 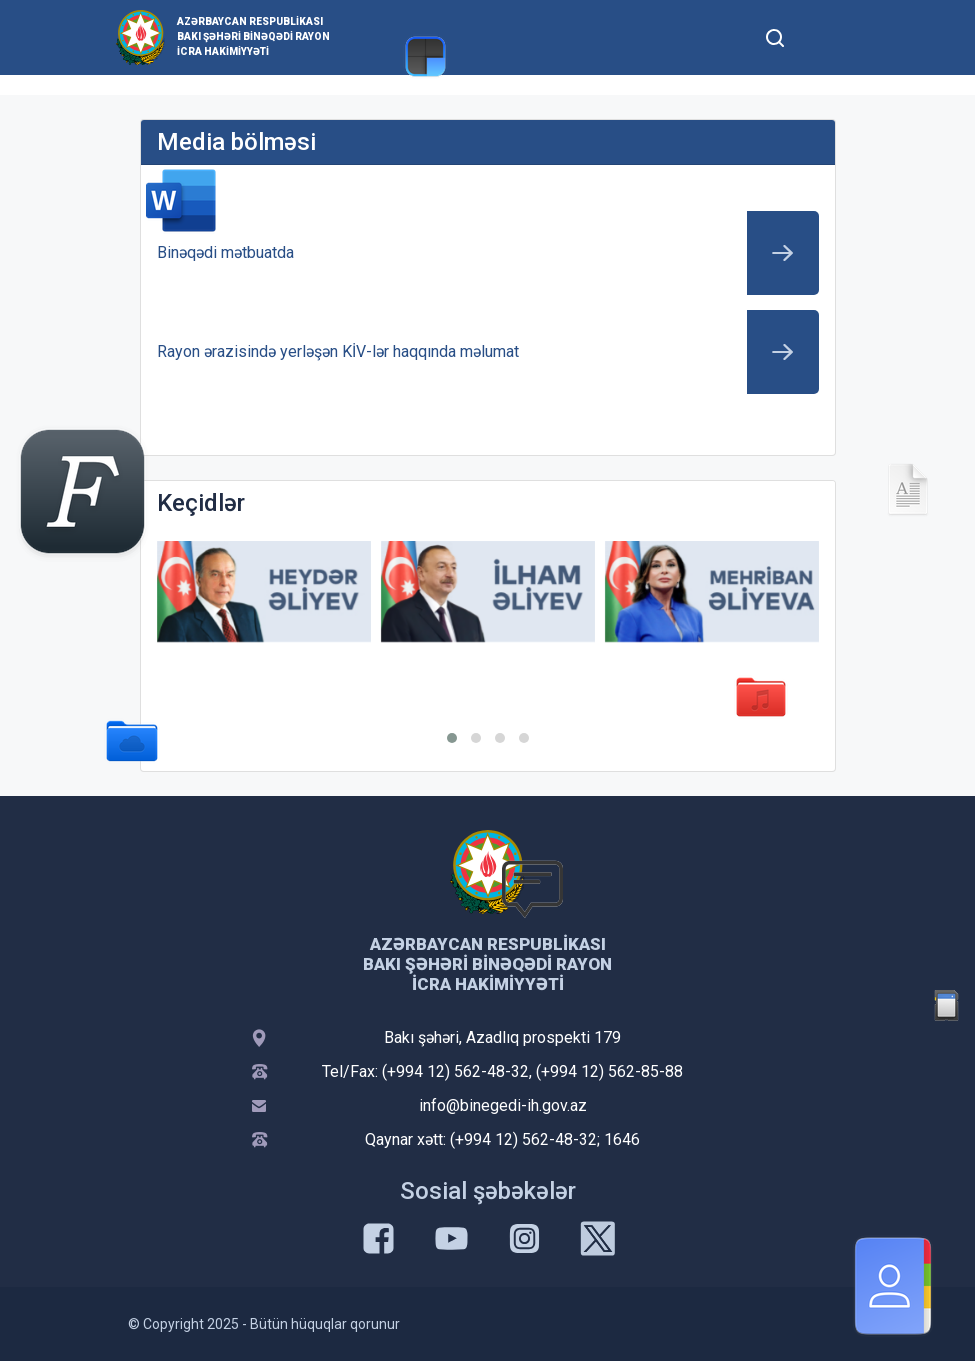 What do you see at coordinates (908, 490) in the screenshot?
I see `a rich text format document file` at bounding box center [908, 490].